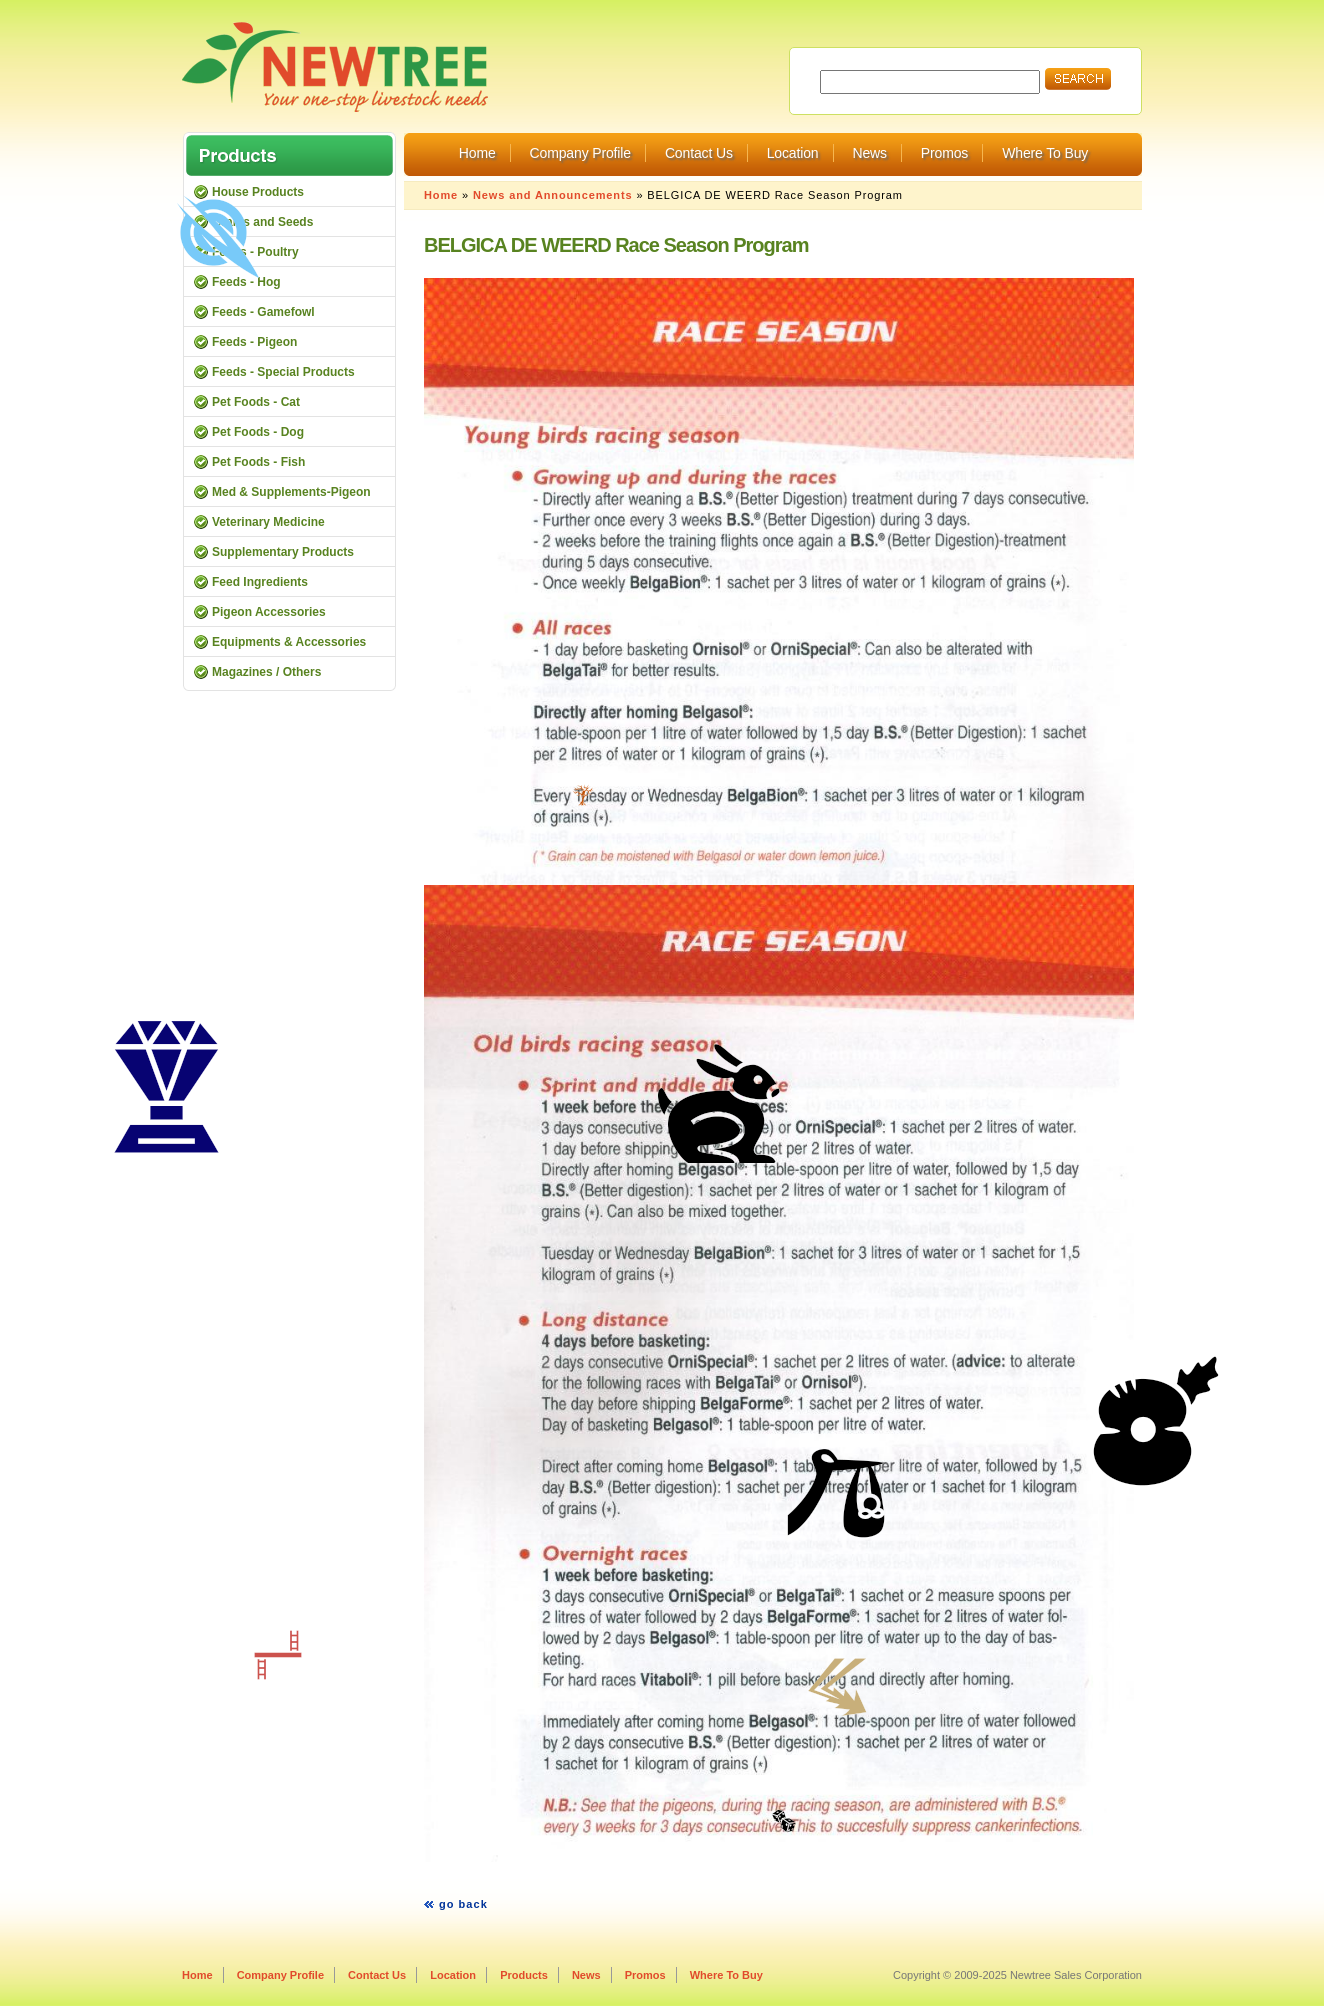  Describe the element at coordinates (278, 1655) in the screenshot. I see `access different levels or floors` at that location.